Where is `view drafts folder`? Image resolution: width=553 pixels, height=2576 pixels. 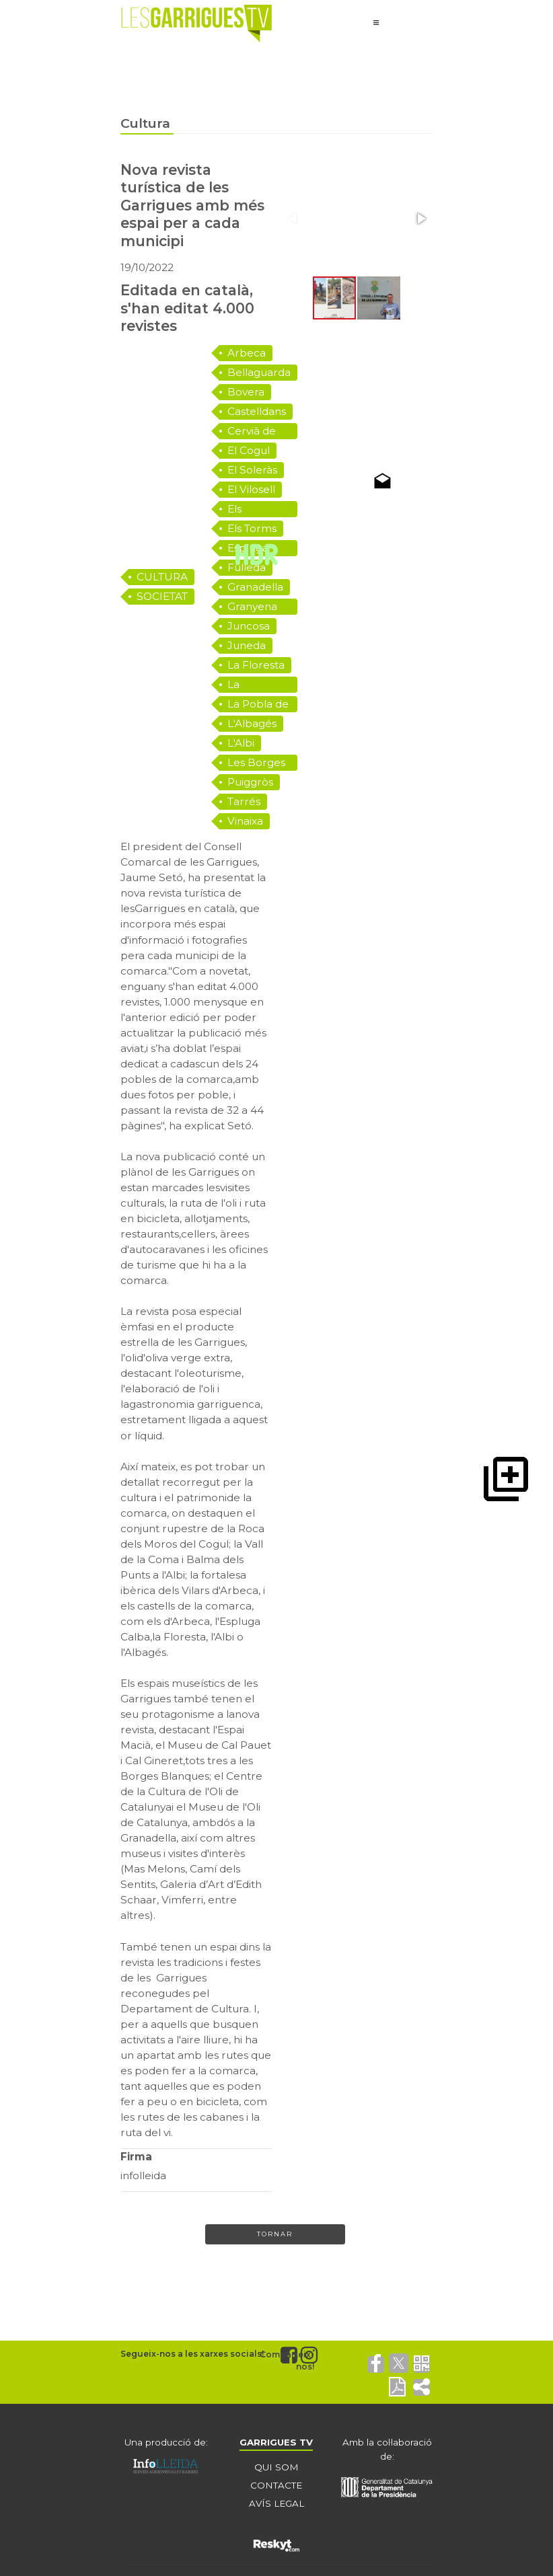
view drafts folder is located at coordinates (382, 482).